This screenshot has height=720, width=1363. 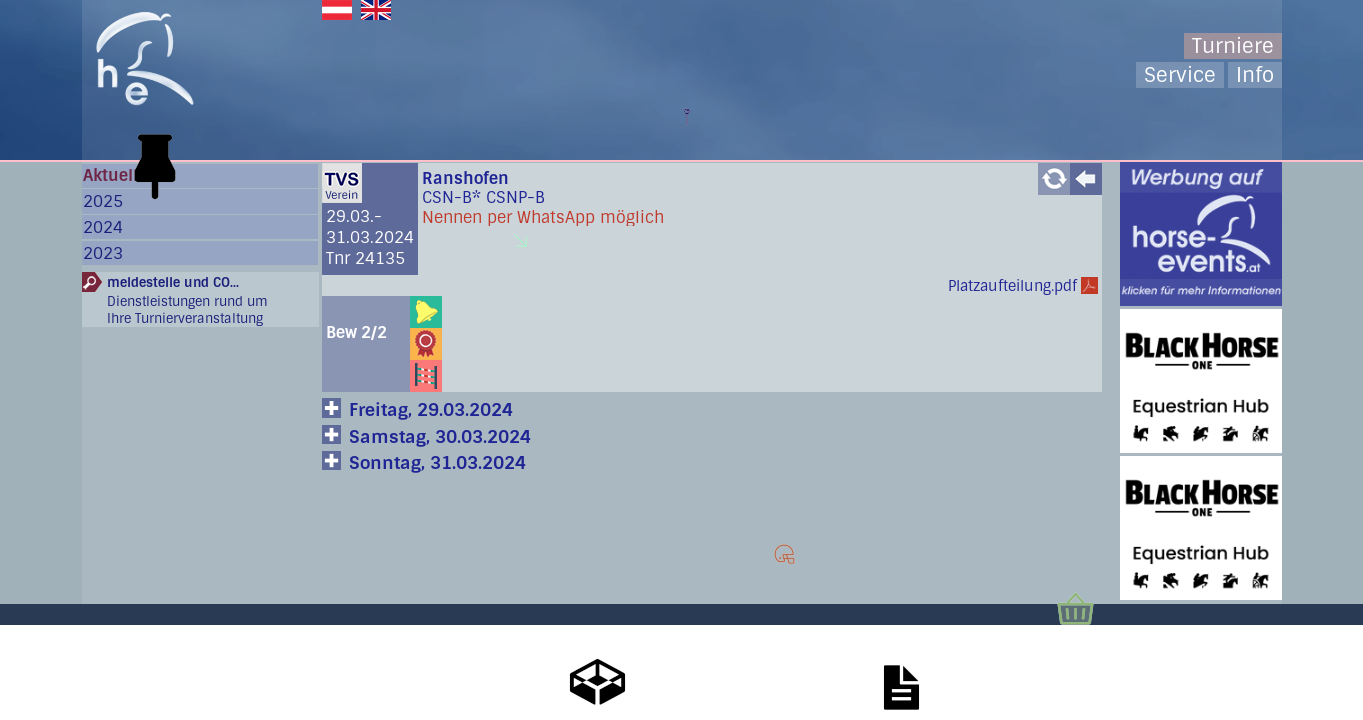 What do you see at coordinates (520, 240) in the screenshot?
I see `navigate to the next item diagonally` at bounding box center [520, 240].